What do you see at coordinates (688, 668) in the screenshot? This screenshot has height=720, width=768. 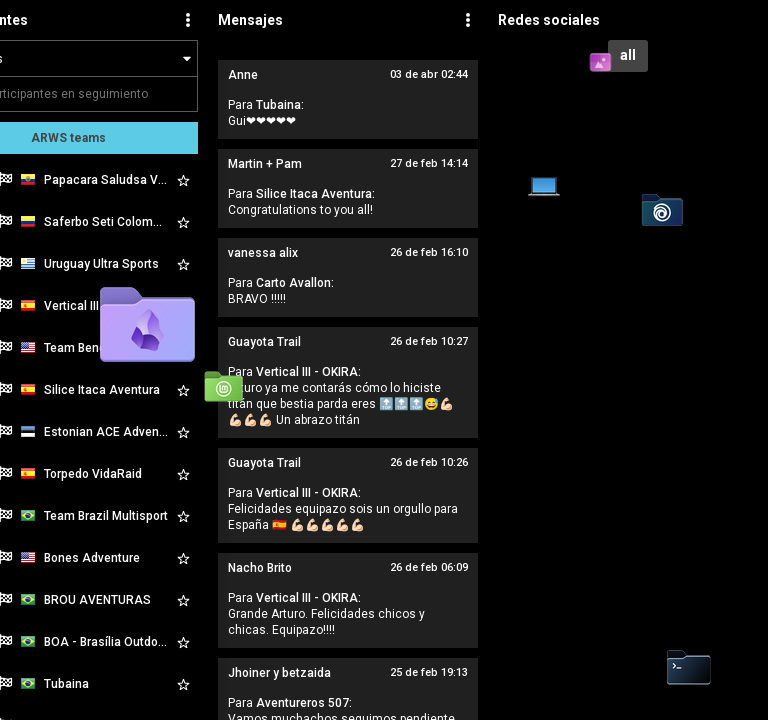 I see `open powershell scripts folder` at bounding box center [688, 668].